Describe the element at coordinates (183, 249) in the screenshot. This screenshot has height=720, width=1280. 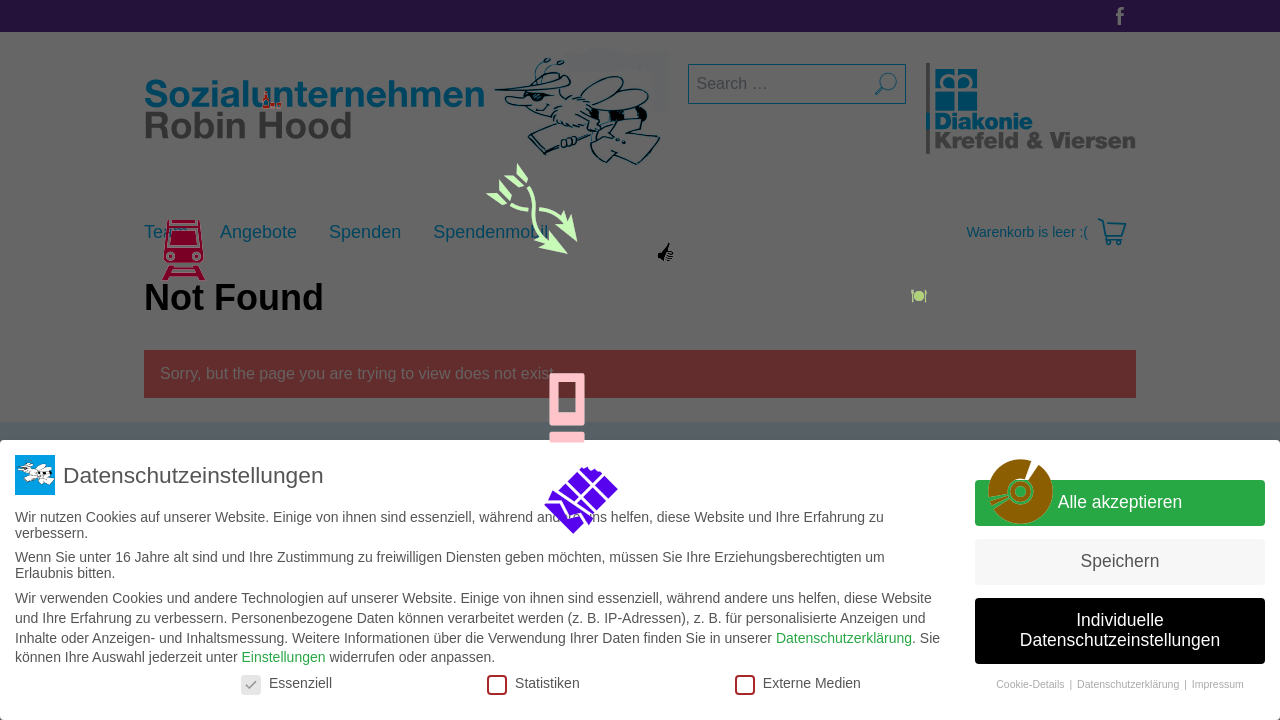
I see `access subway or metro transit information` at that location.